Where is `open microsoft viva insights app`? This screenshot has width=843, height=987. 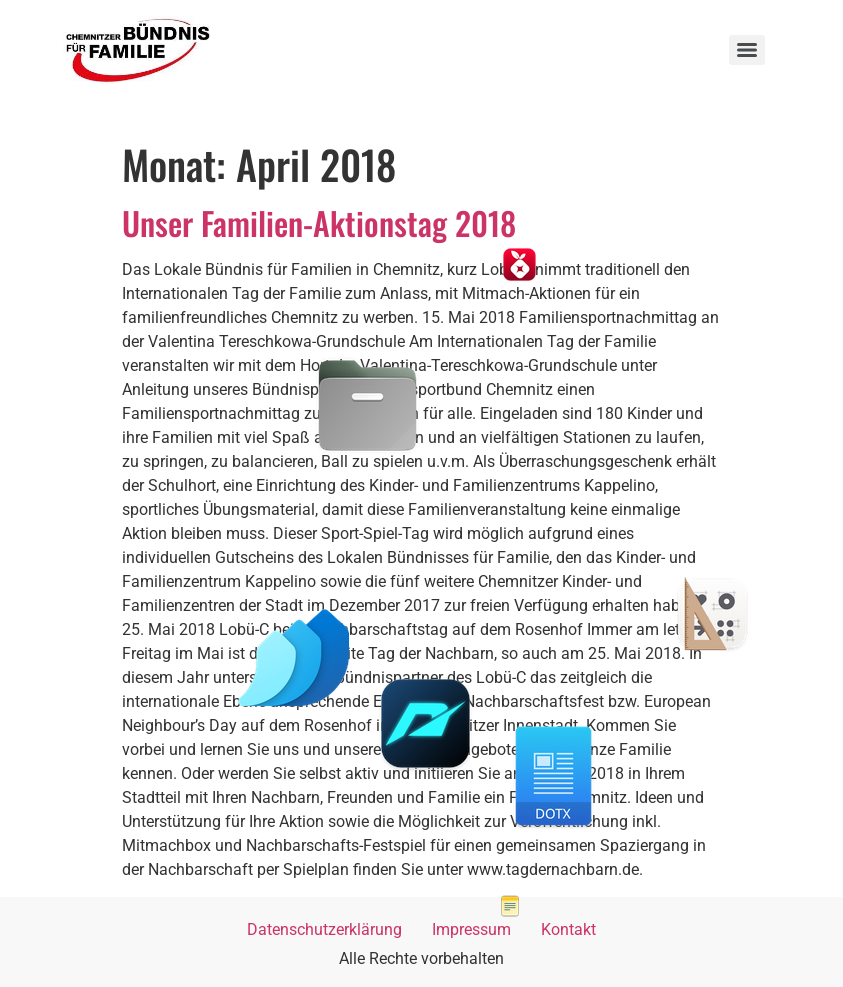
open microsoft viva insights app is located at coordinates (293, 657).